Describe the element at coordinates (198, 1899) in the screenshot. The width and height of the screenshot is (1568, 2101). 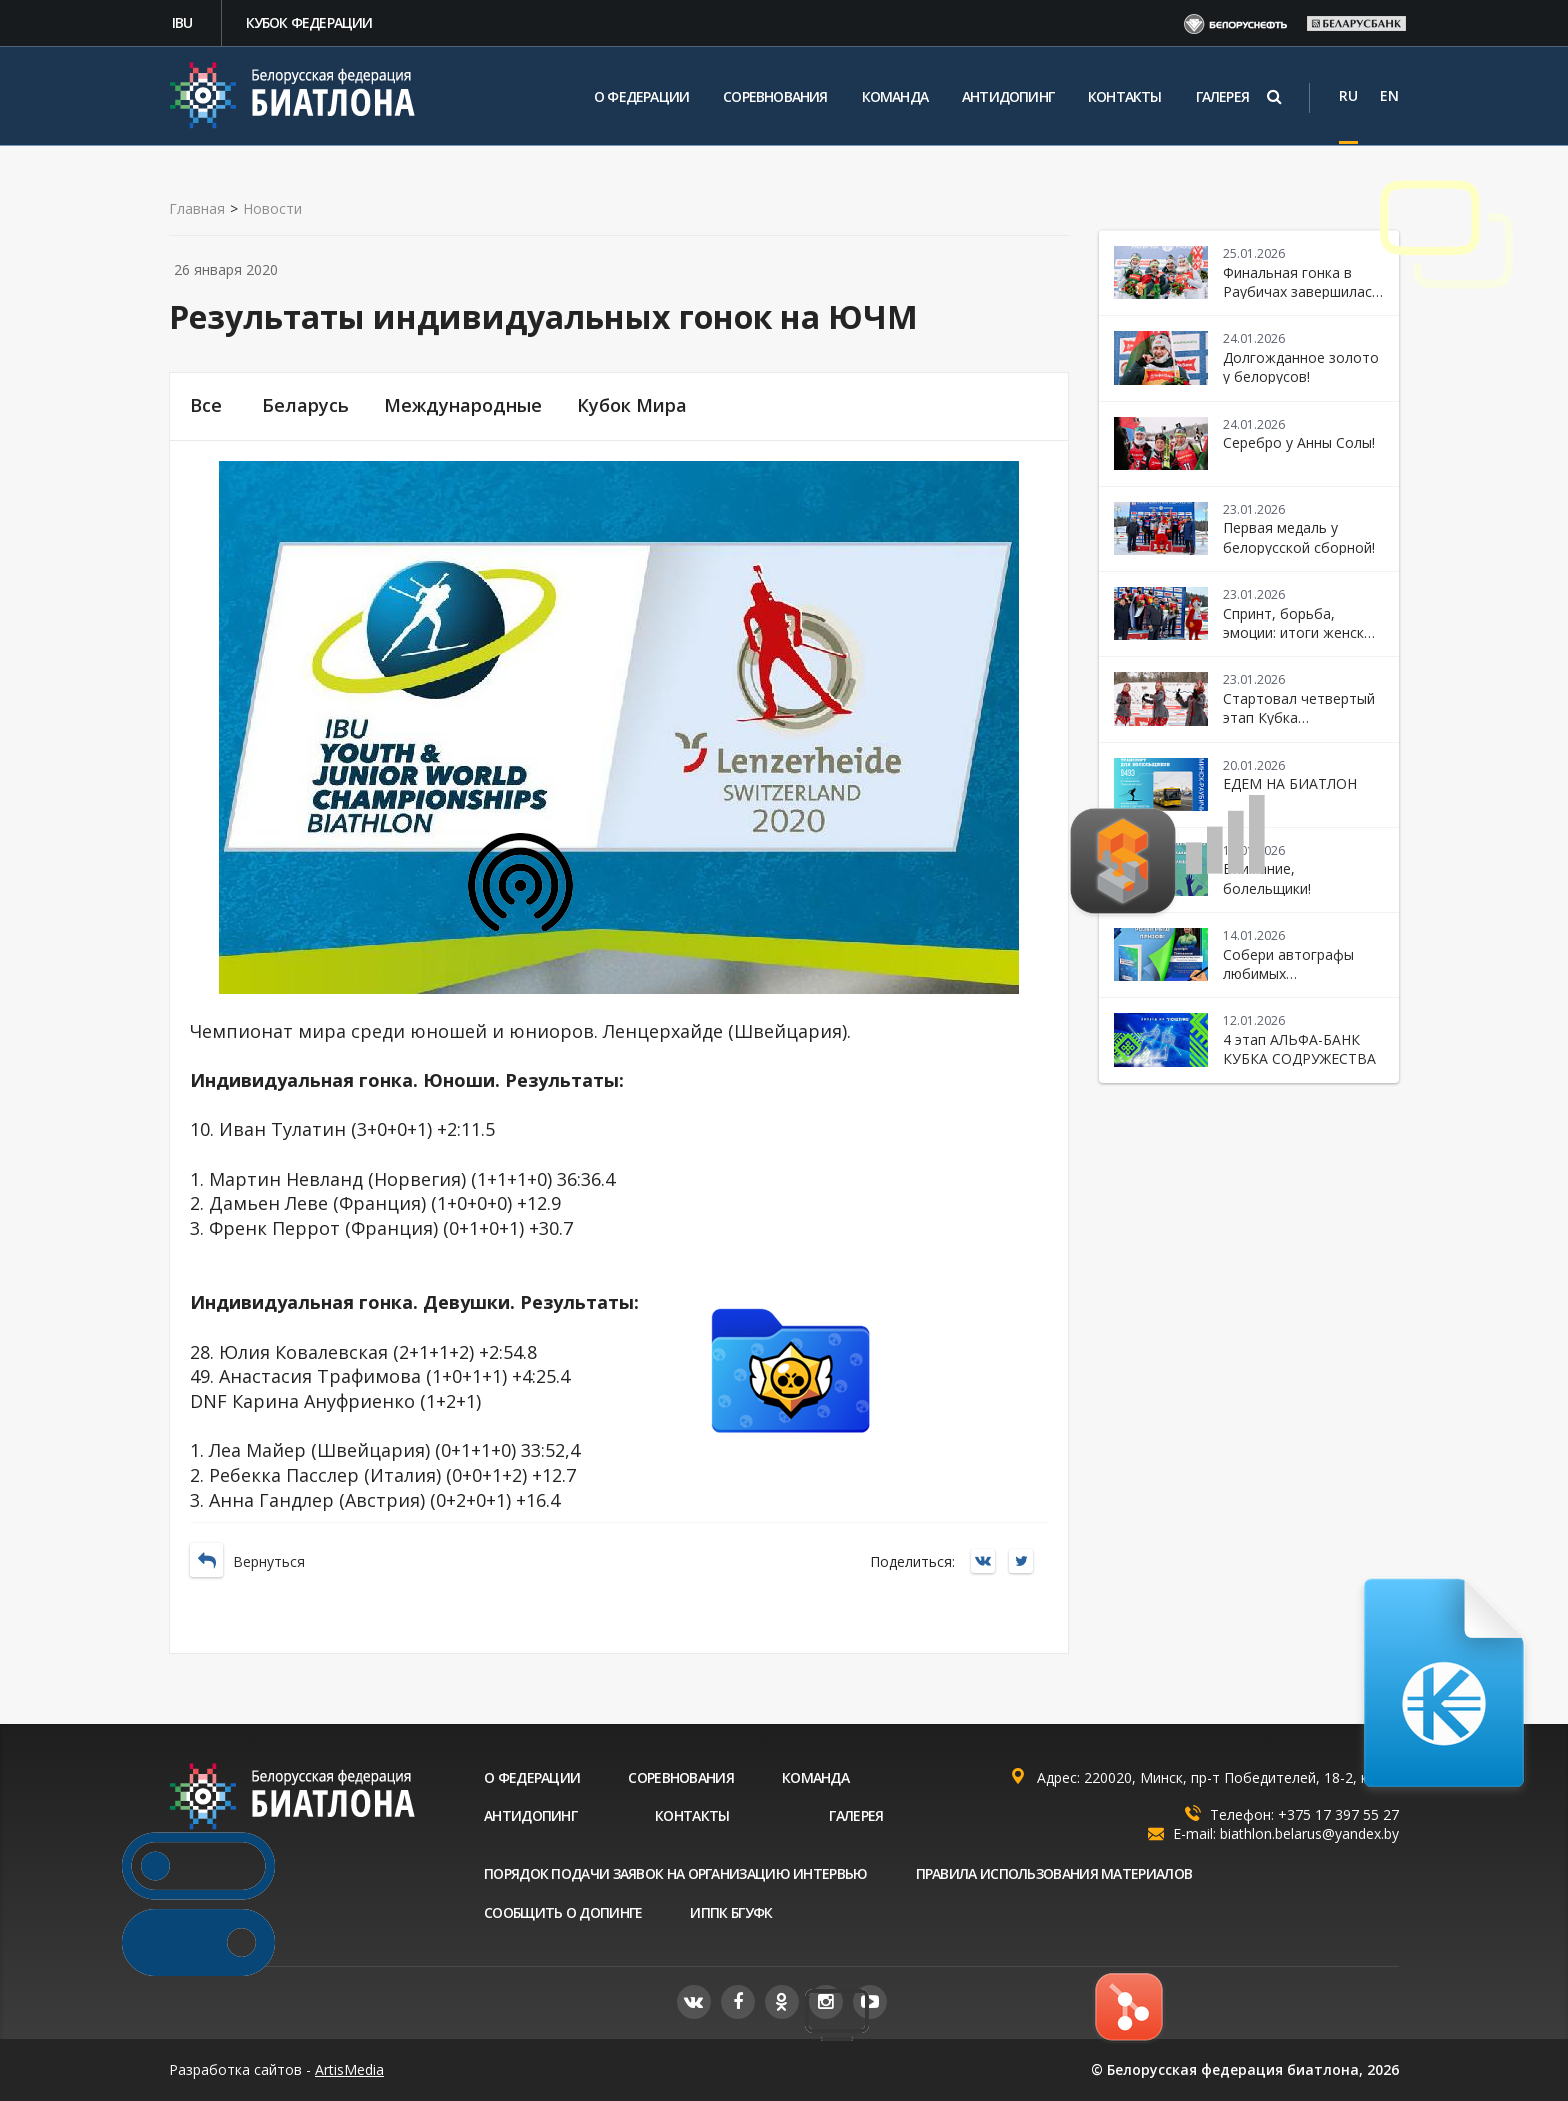
I see `access system tweaks and customization settings` at that location.